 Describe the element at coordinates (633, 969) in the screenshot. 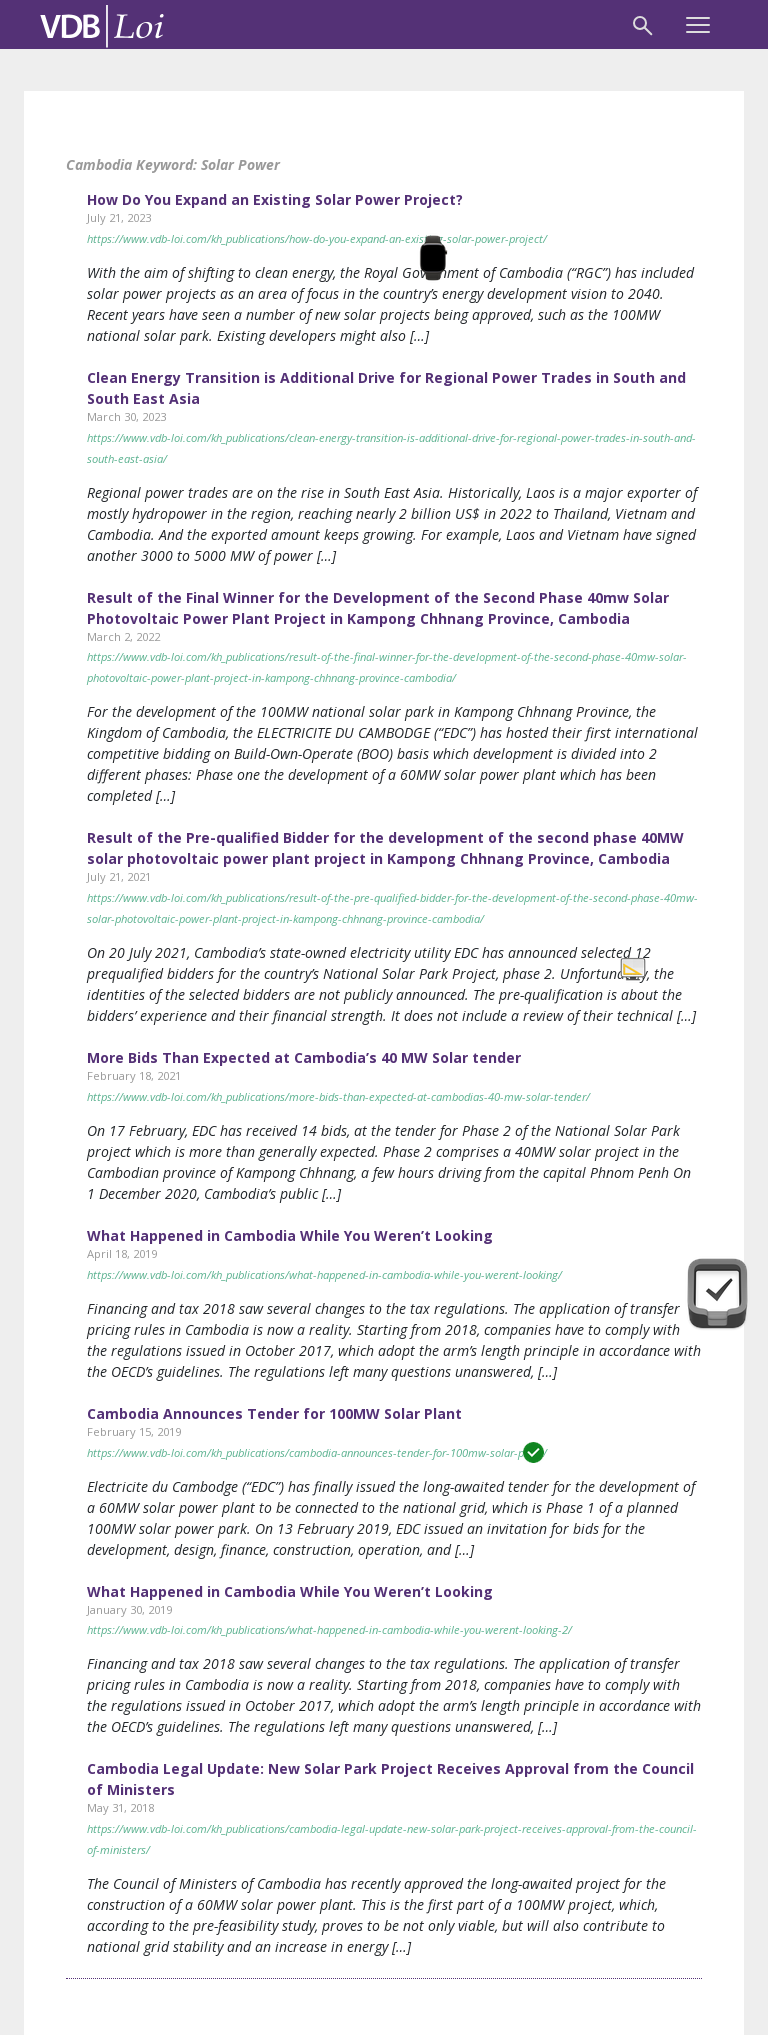

I see `access display settings` at that location.